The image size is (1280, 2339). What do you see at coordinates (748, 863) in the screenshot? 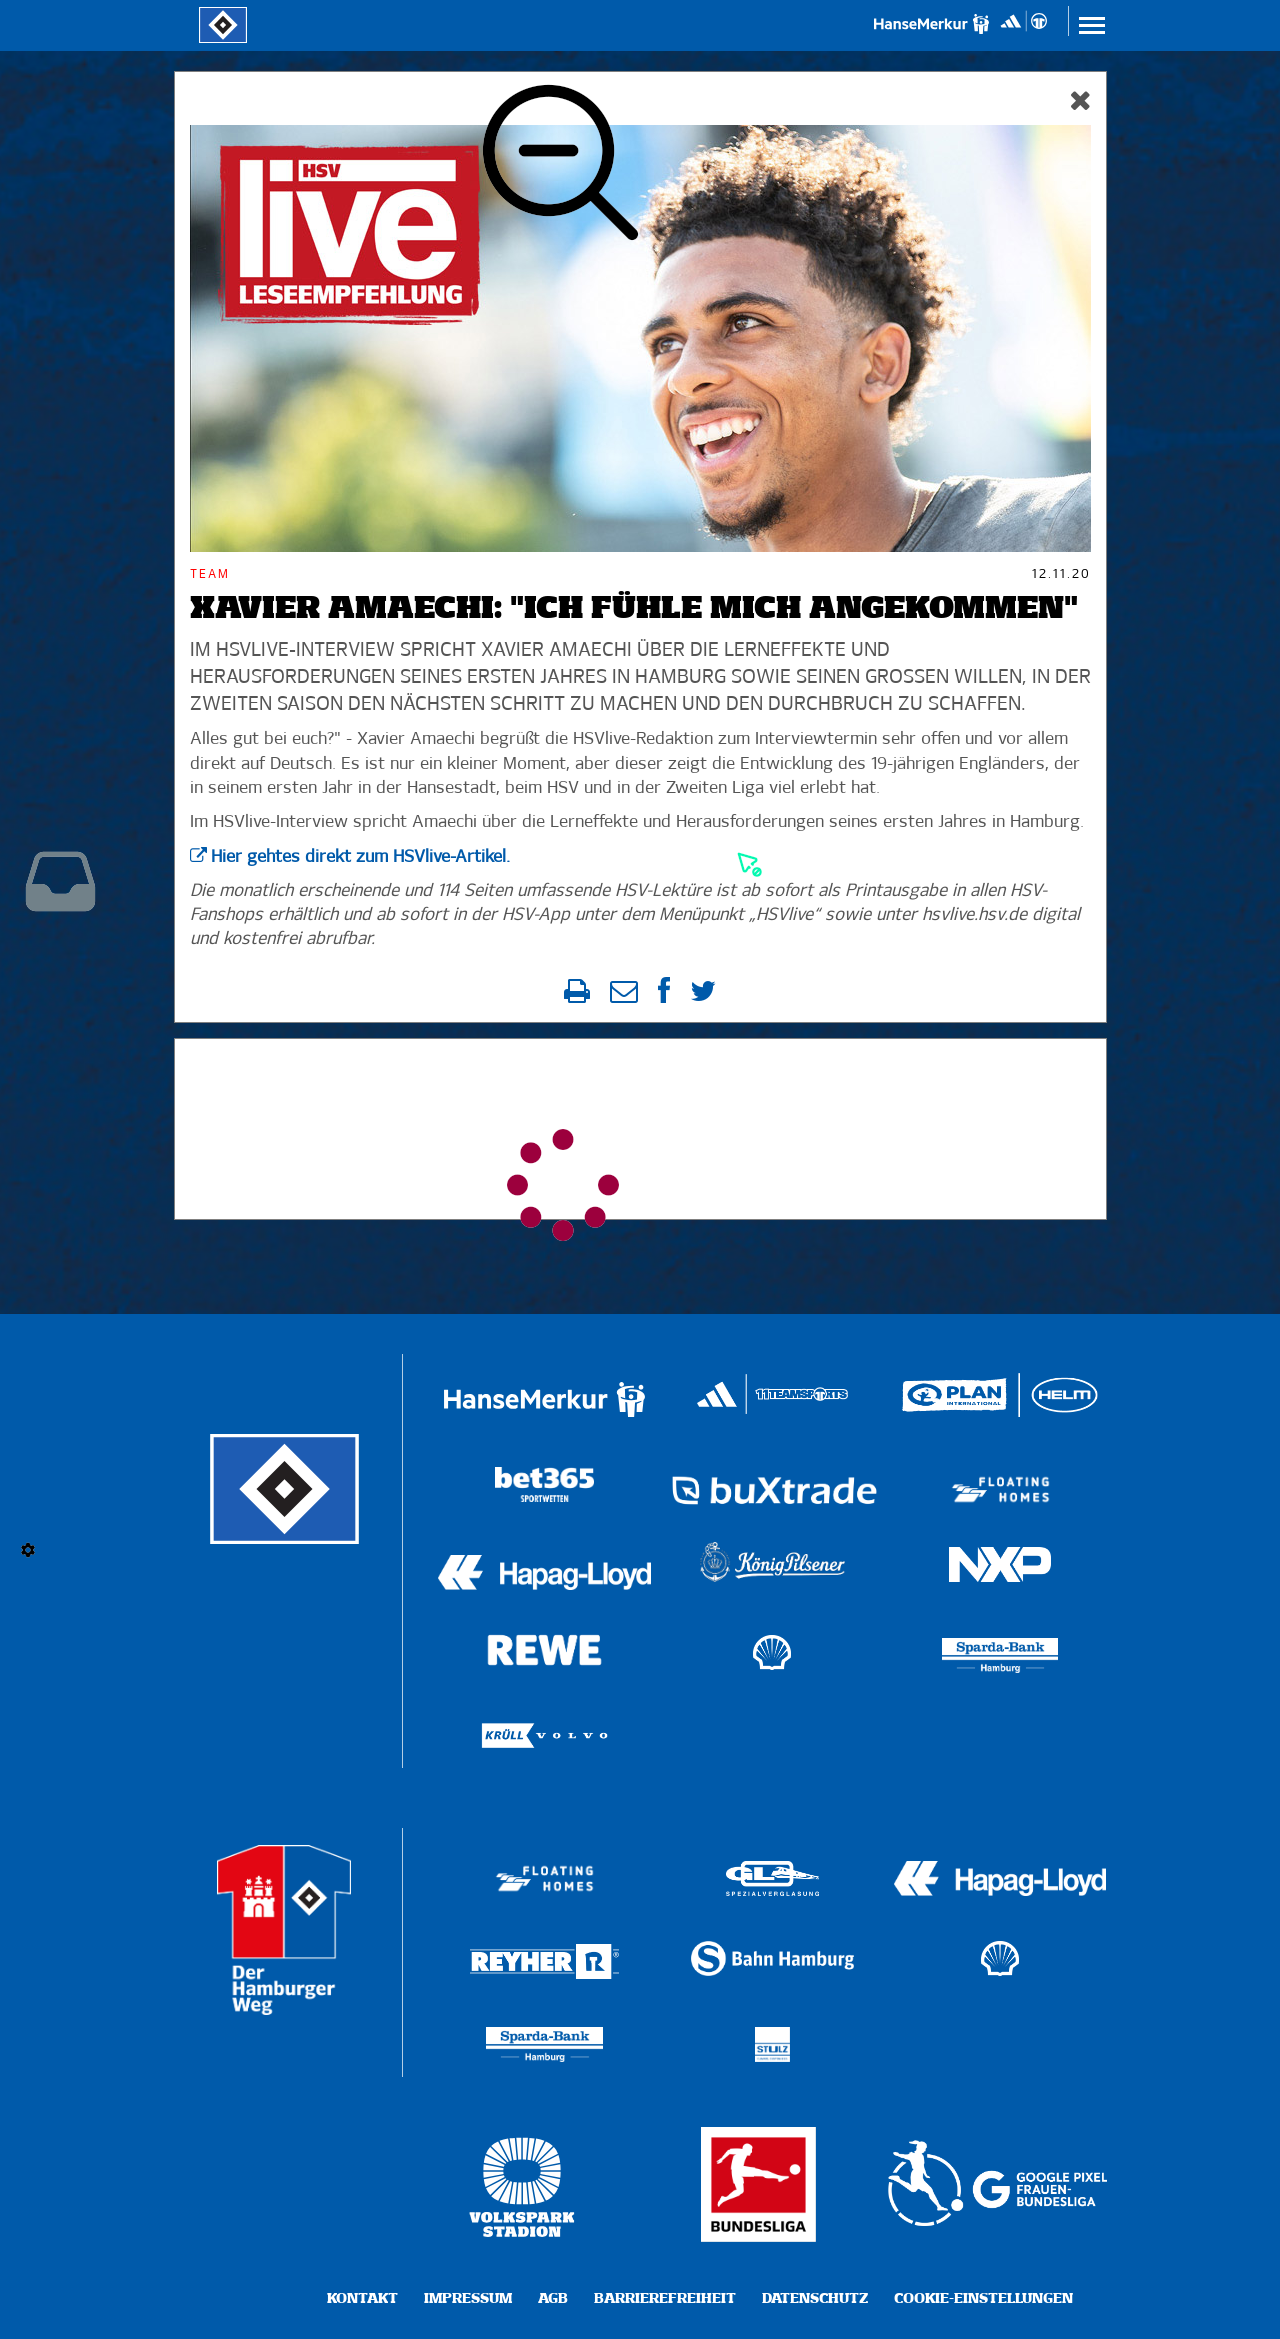
I see `cursor interaction disabled or unavailable` at bounding box center [748, 863].